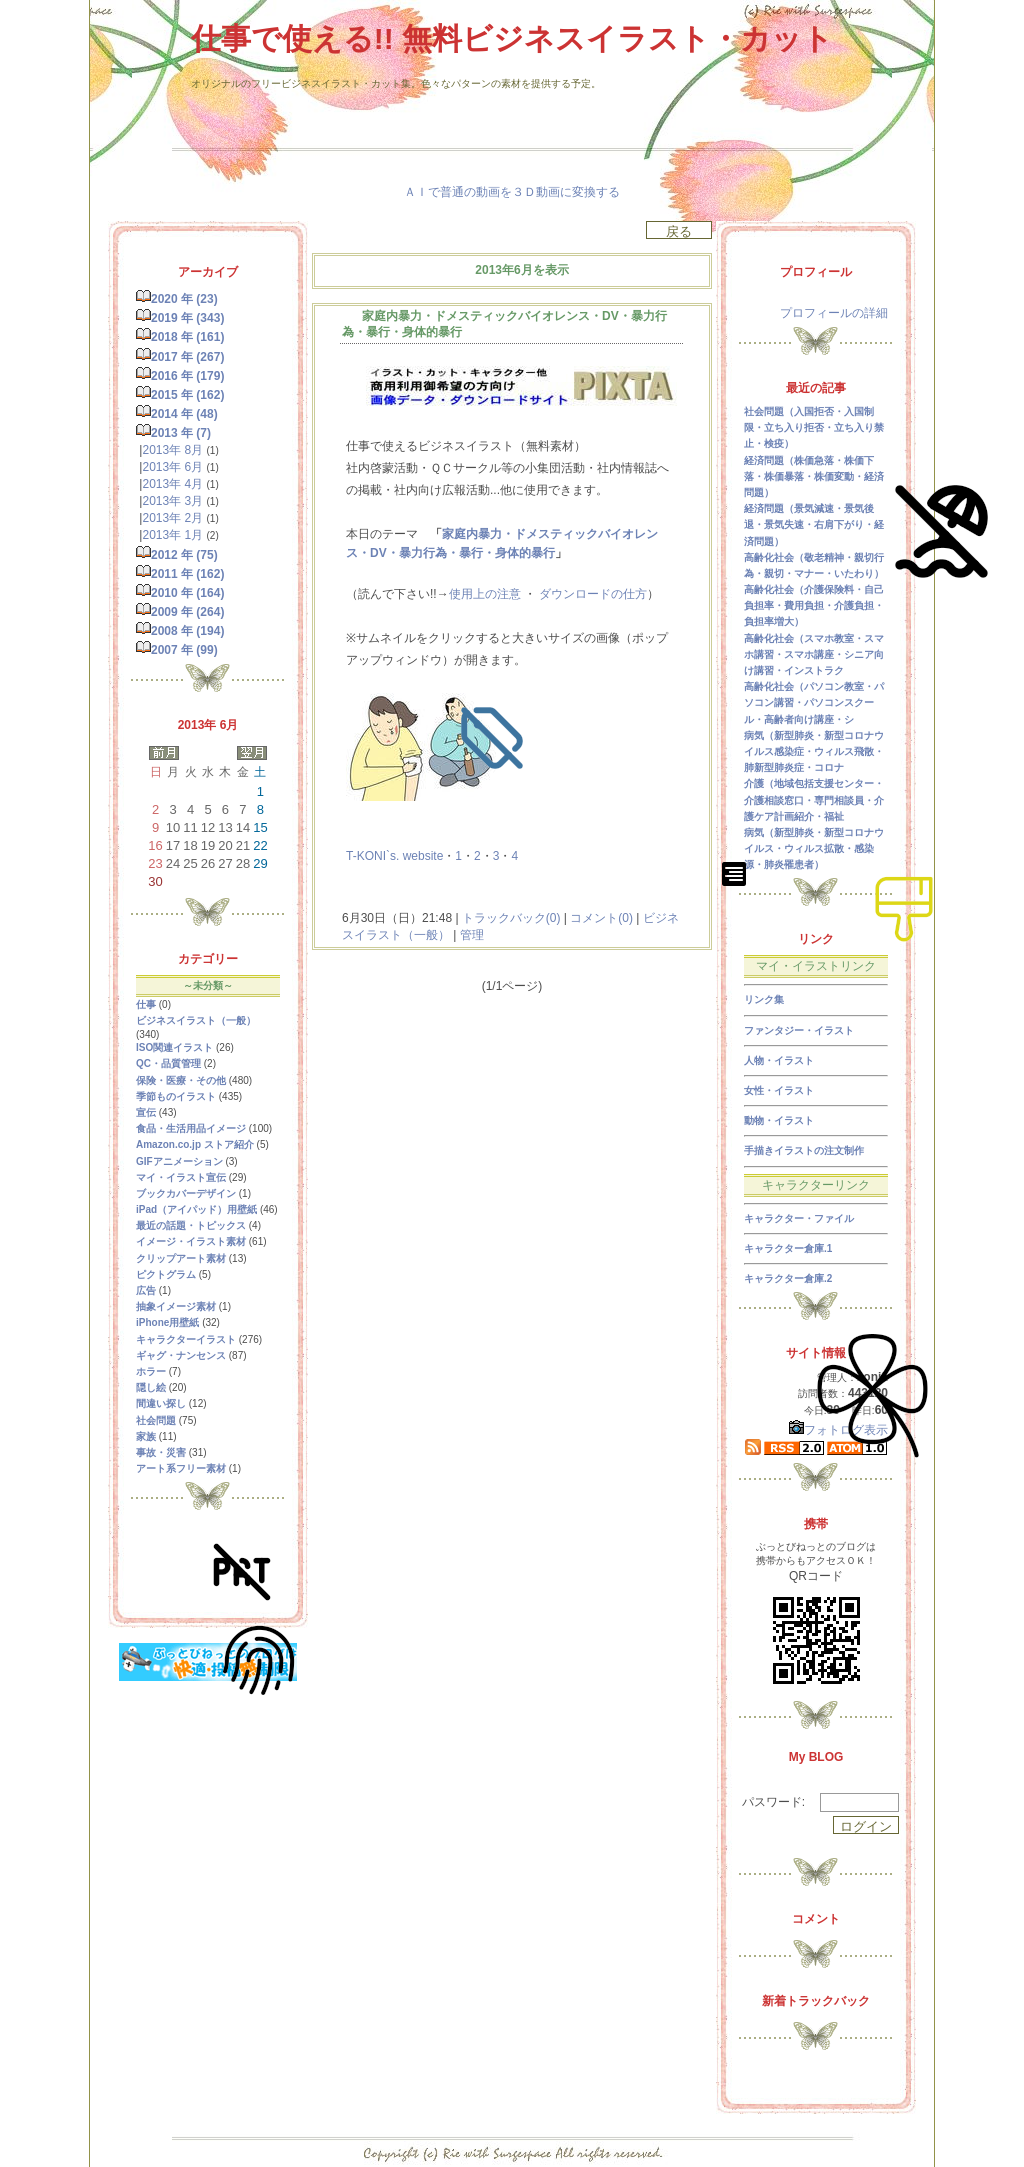  Describe the element at coordinates (259, 1660) in the screenshot. I see `authenticate with biometric fingerprint` at that location.